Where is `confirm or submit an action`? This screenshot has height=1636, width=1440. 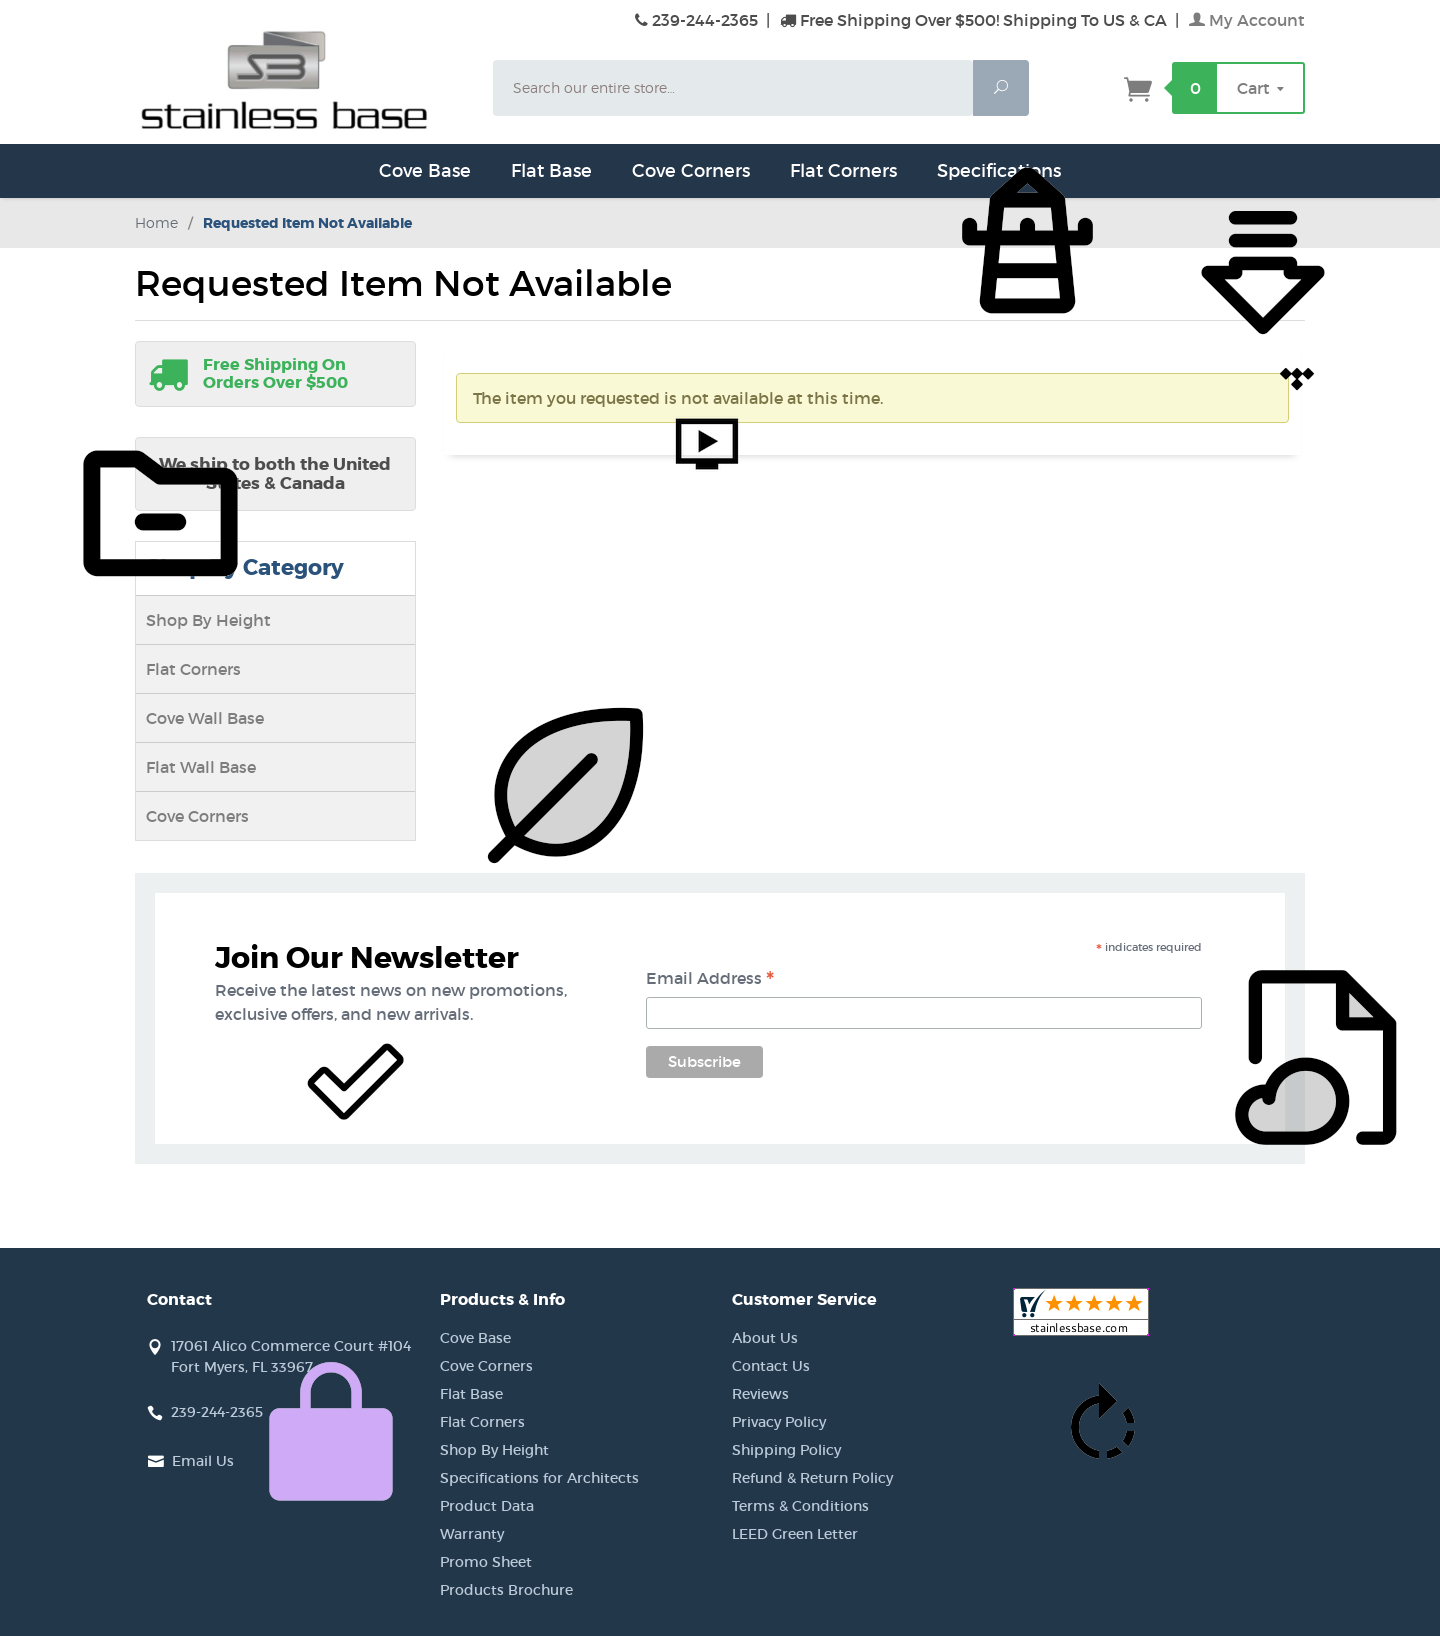 confirm or submit an action is located at coordinates (354, 1080).